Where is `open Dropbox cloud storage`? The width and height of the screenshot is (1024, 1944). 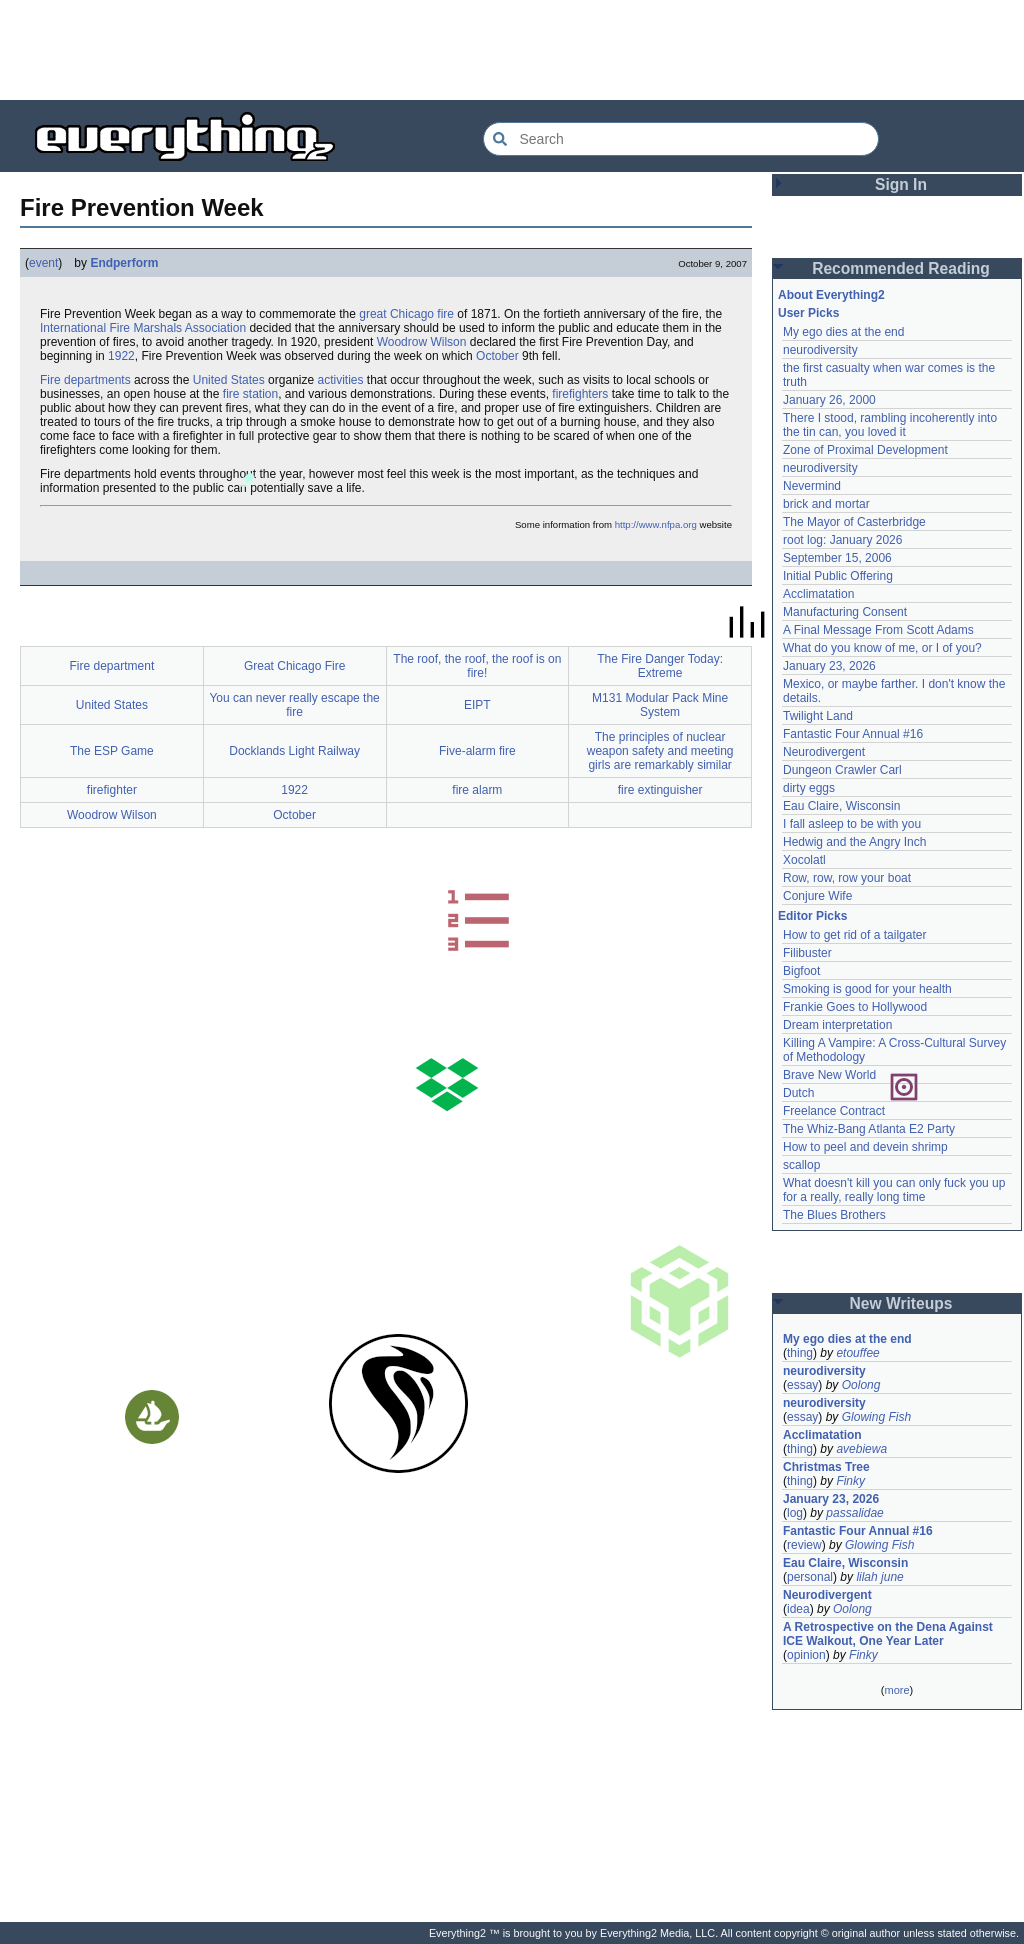 open Dropbox cloud storage is located at coordinates (447, 1082).